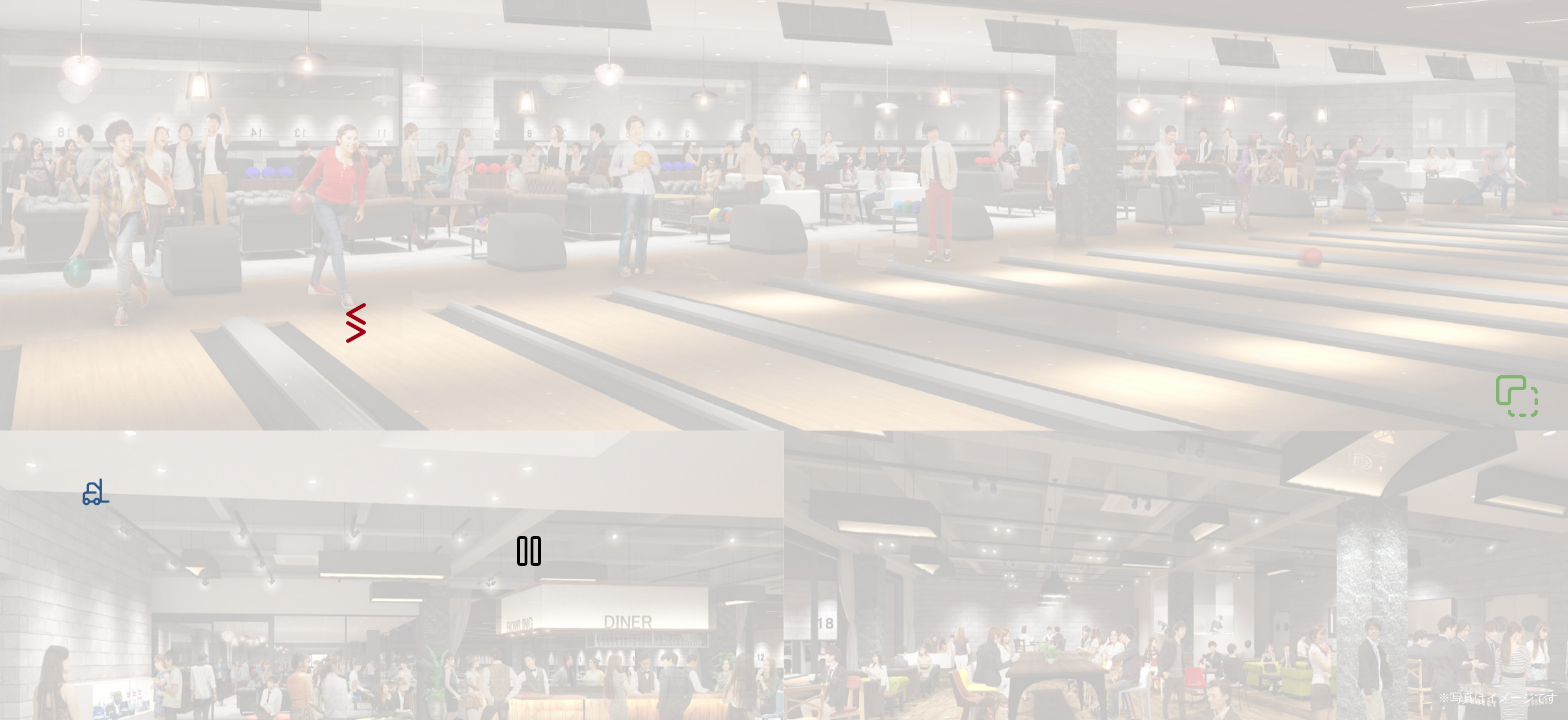 The image size is (1568, 720). I want to click on subtract or remove a selected shape, so click(1517, 396).